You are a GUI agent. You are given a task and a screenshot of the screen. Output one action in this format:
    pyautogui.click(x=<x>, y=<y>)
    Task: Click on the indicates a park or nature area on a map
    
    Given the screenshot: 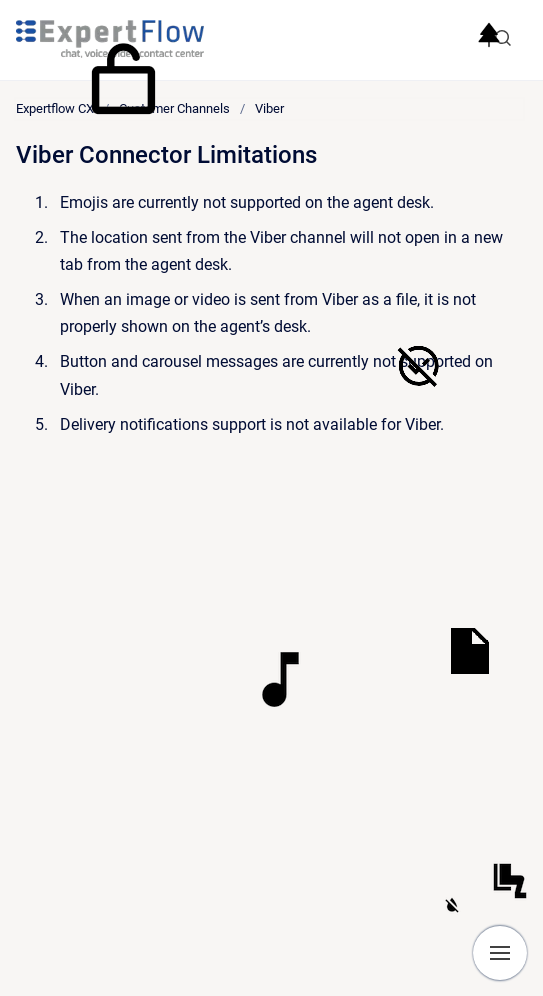 What is the action you would take?
    pyautogui.click(x=489, y=35)
    